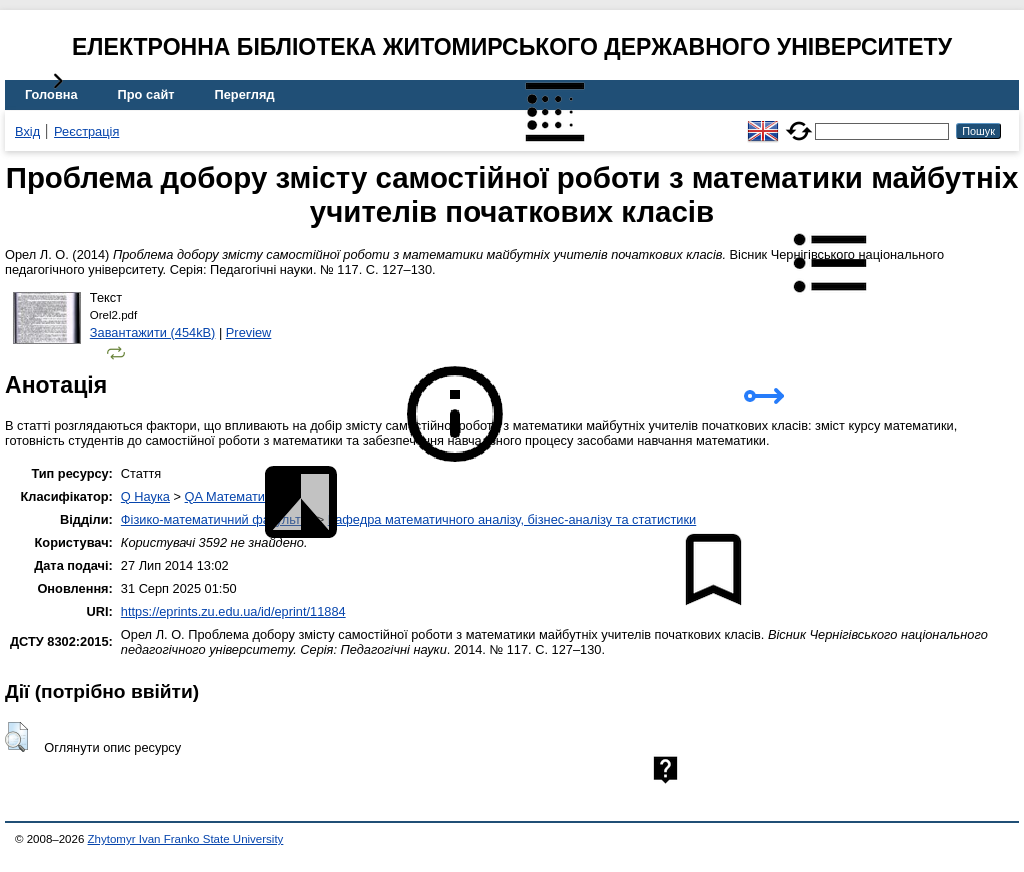 Image resolution: width=1024 pixels, height=872 pixels. What do you see at coordinates (713, 569) in the screenshot?
I see `bookmark this item` at bounding box center [713, 569].